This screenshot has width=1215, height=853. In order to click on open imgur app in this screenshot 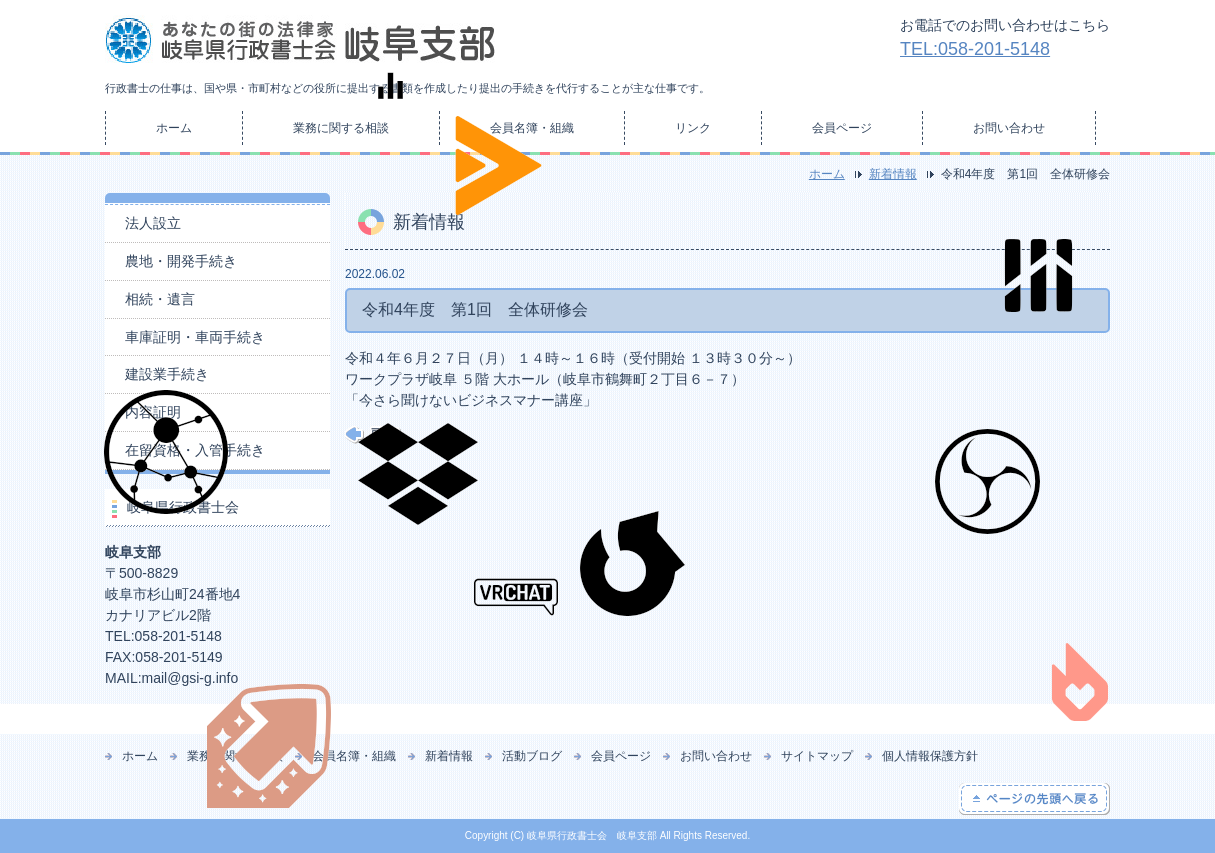, I will do `click(269, 746)`.